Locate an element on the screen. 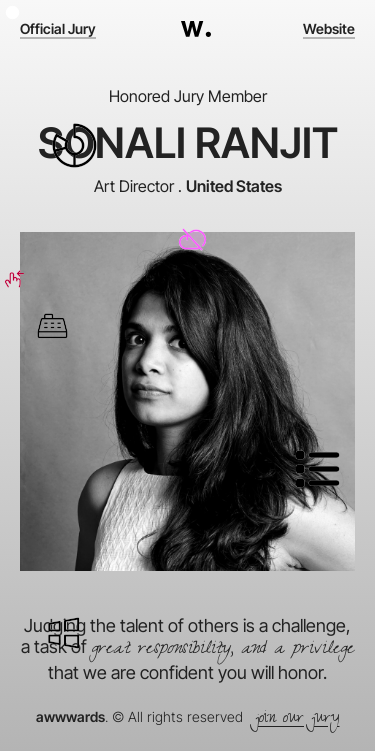 Image resolution: width=375 pixels, height=751 pixels. view analytics or statistics breakdown is located at coordinates (74, 145).